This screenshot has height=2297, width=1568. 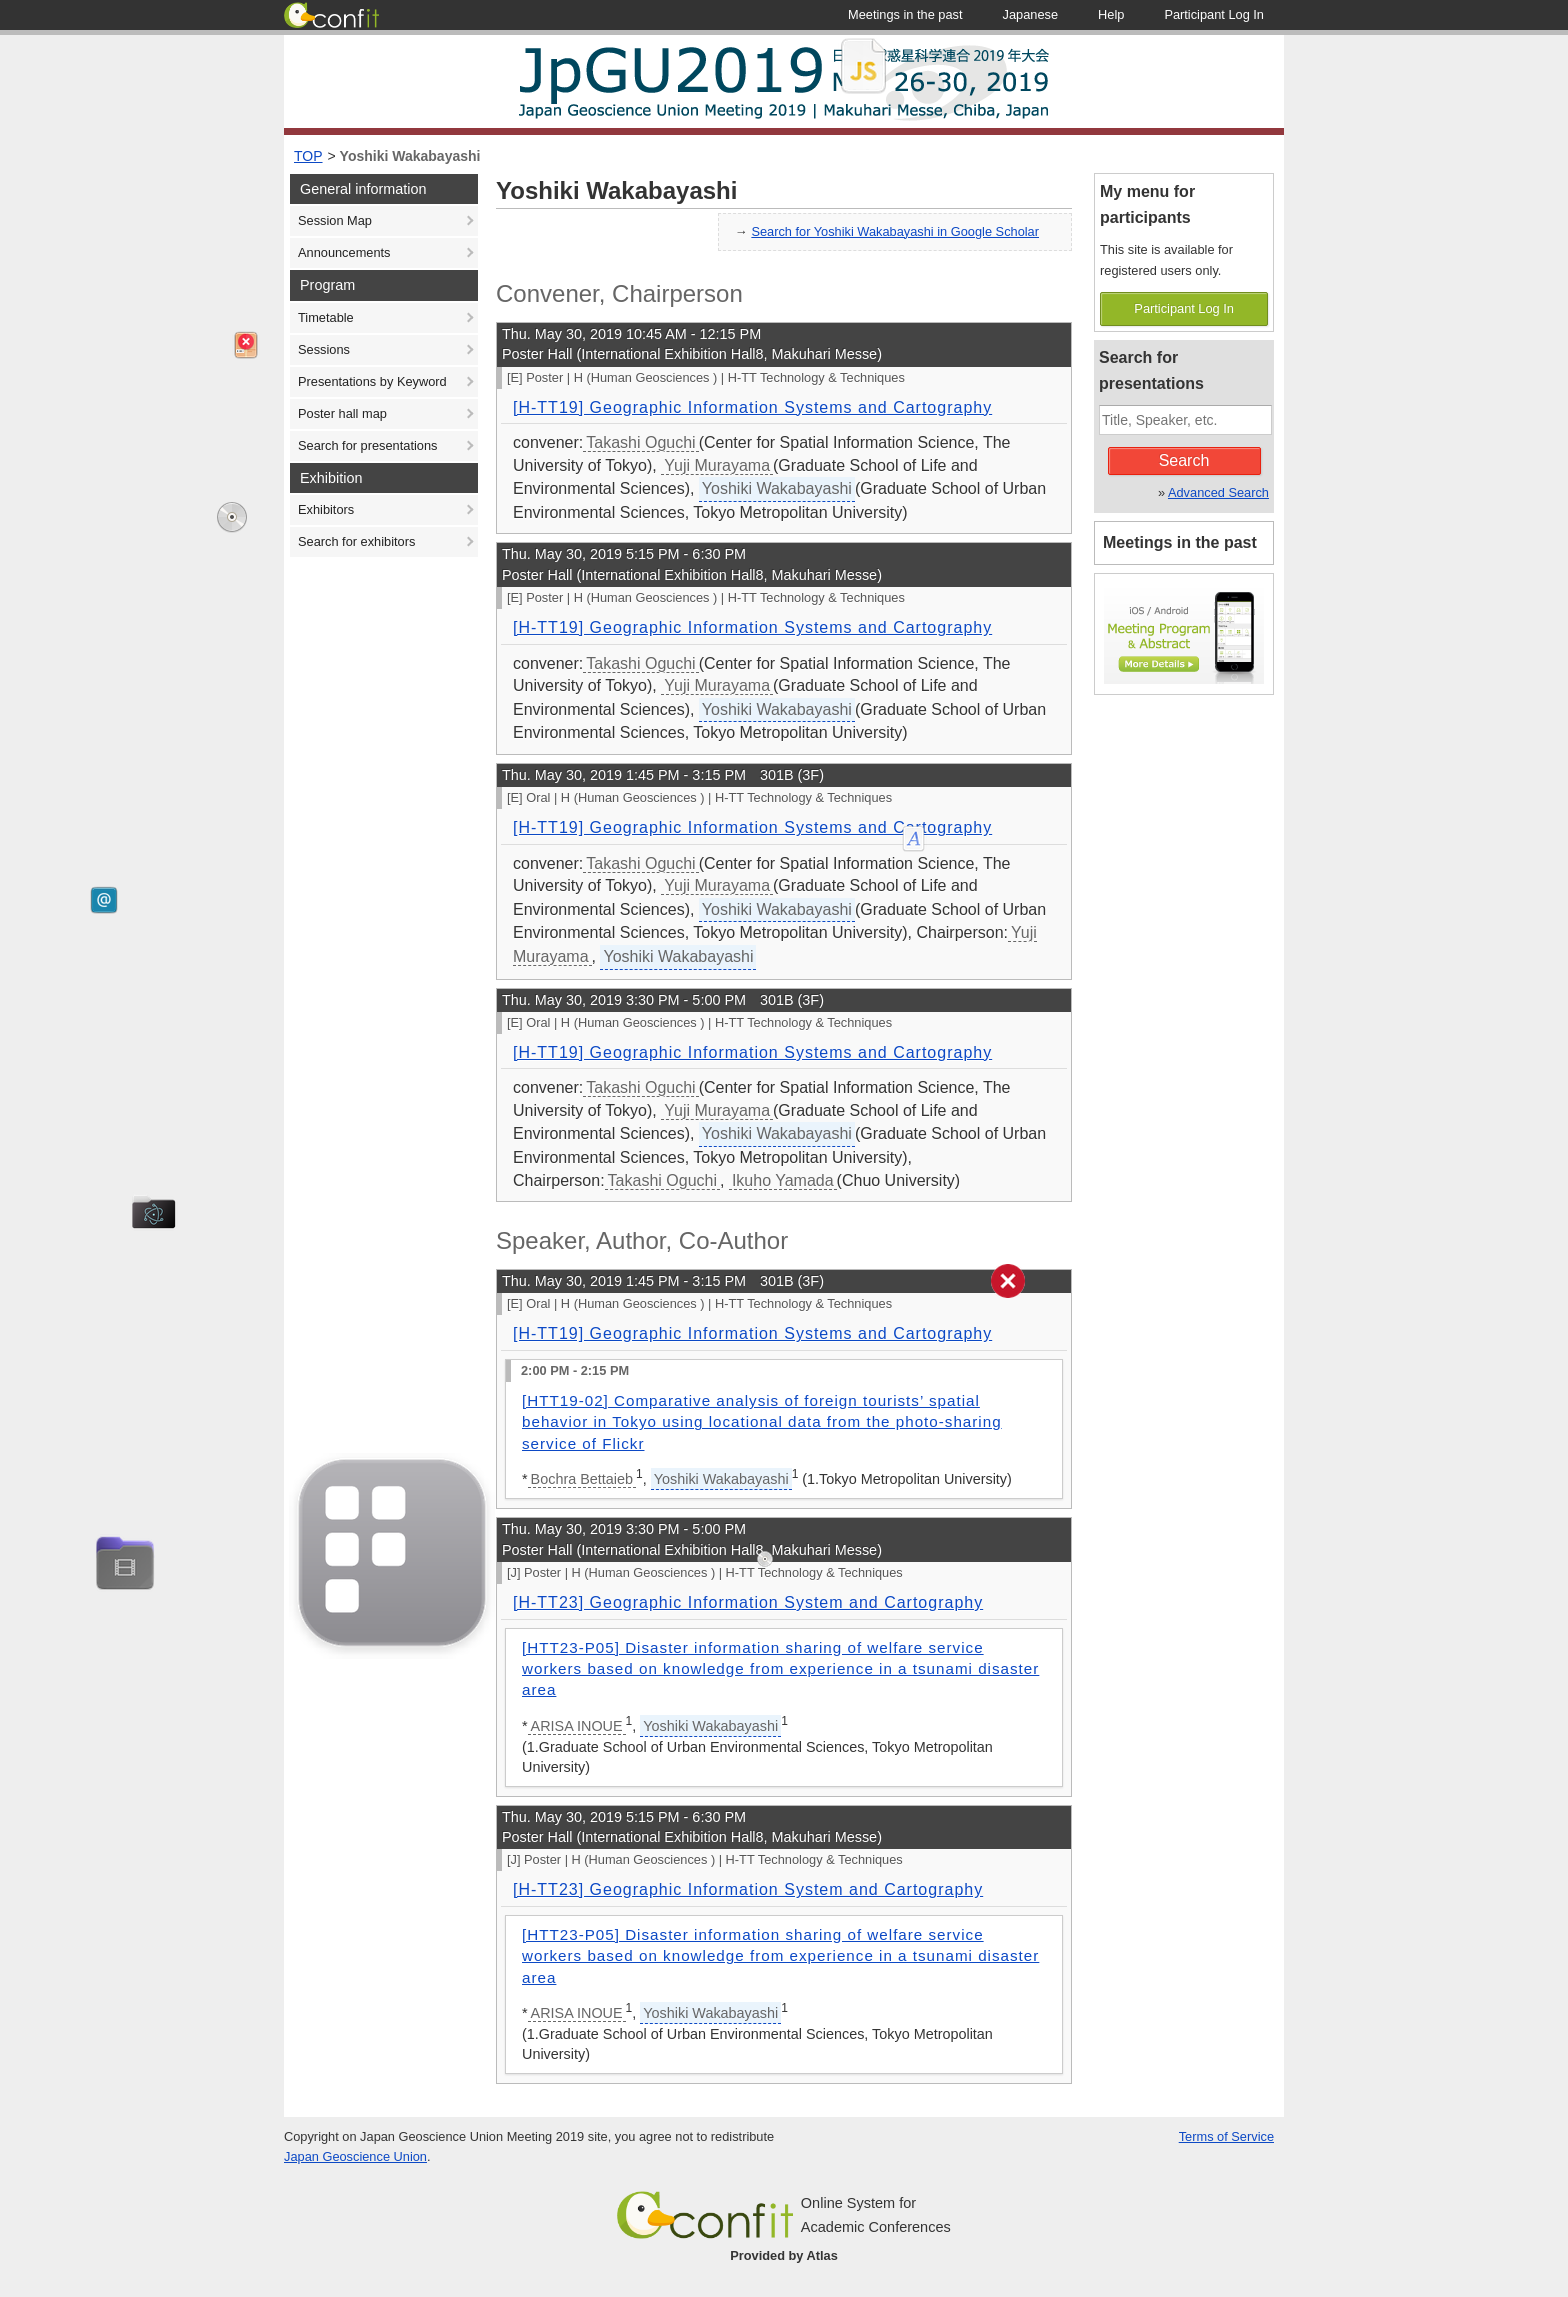 What do you see at coordinates (104, 900) in the screenshot?
I see `manage account credentials and login settings` at bounding box center [104, 900].